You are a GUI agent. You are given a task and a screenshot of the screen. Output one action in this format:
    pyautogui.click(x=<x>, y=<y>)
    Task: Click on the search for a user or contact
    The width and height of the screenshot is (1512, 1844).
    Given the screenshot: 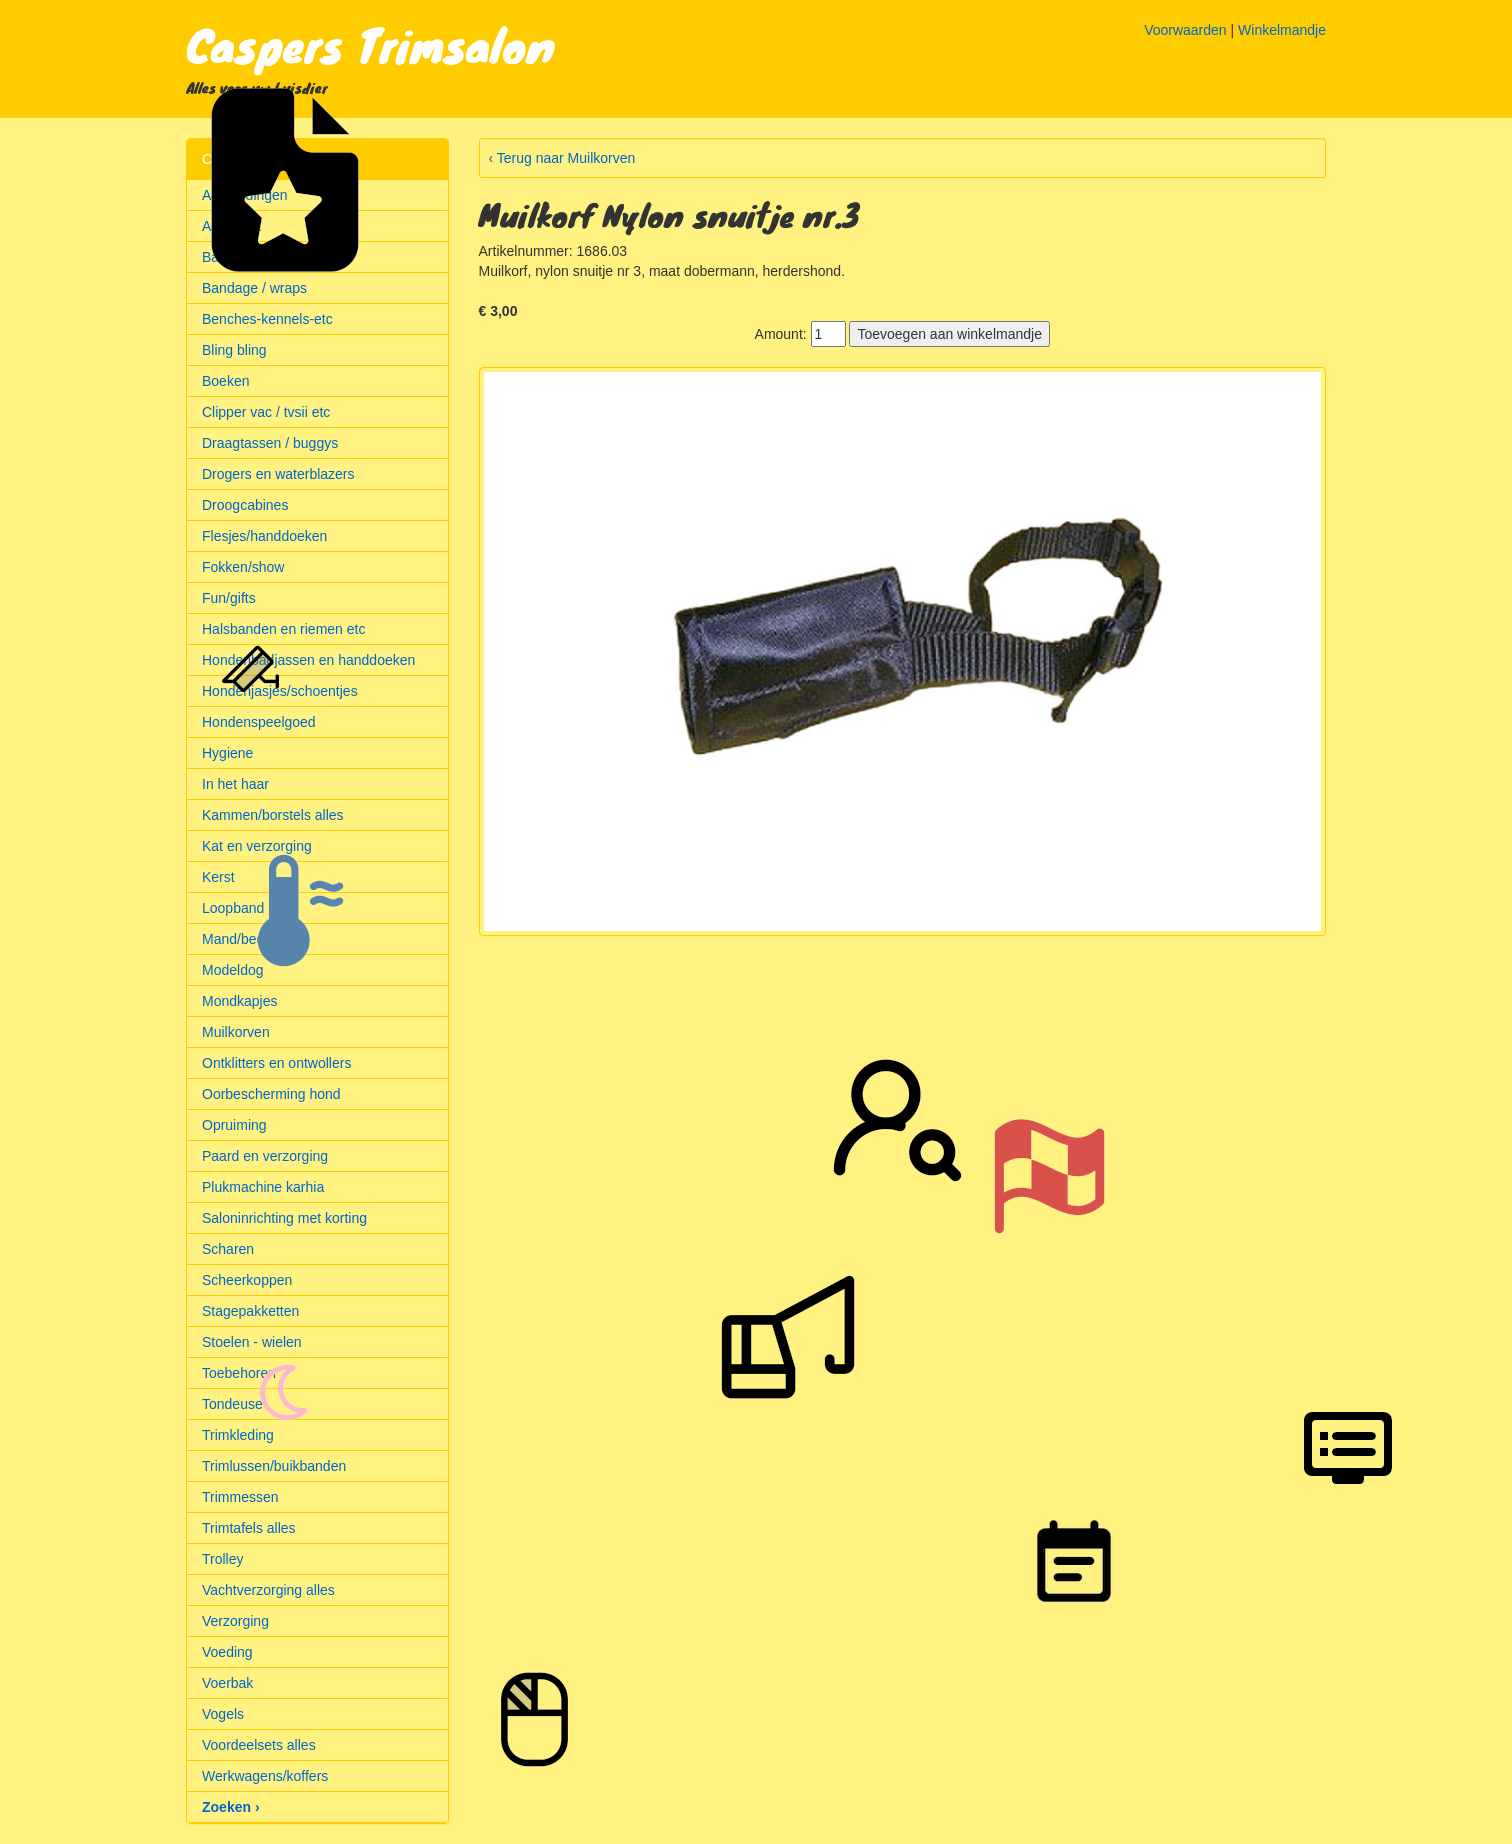 What is the action you would take?
    pyautogui.click(x=897, y=1117)
    